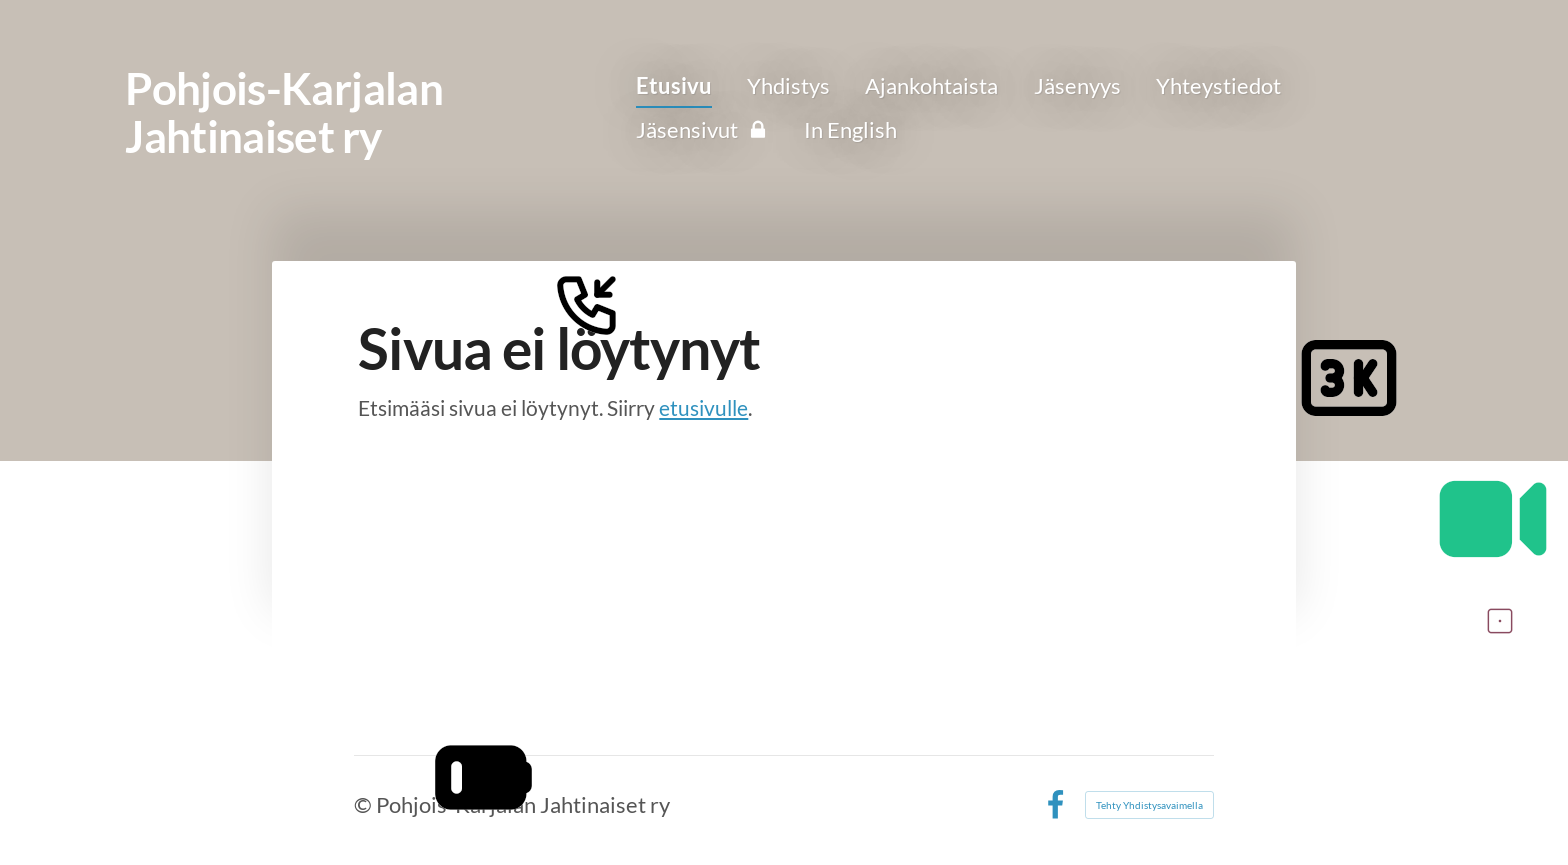 The width and height of the screenshot is (1568, 865). Describe the element at coordinates (1500, 621) in the screenshot. I see `indicates a roll result of one on a dice` at that location.